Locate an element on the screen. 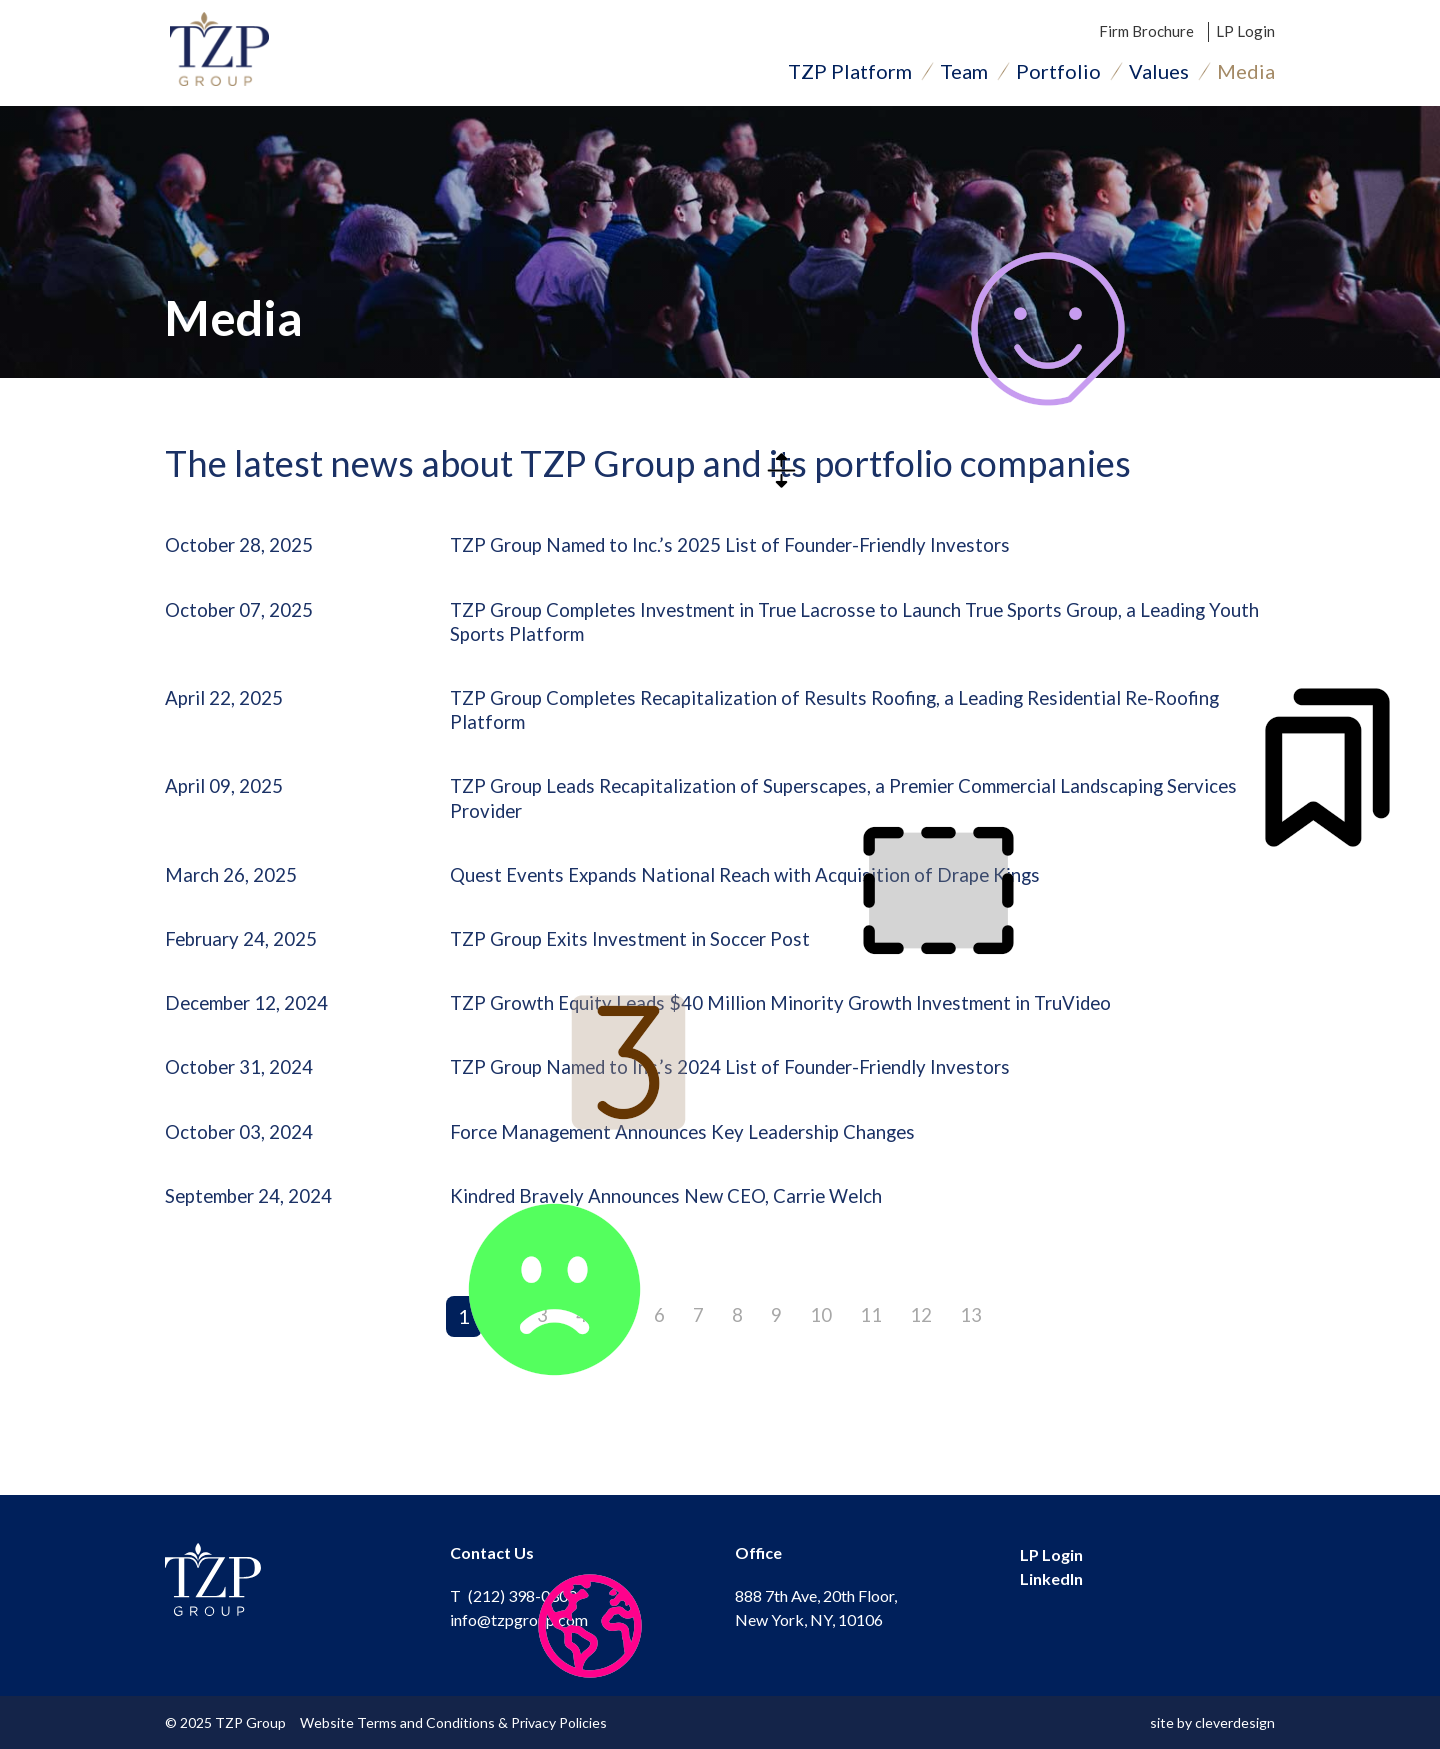  indicates negative feedback or dissatisfaction is located at coordinates (554, 1289).